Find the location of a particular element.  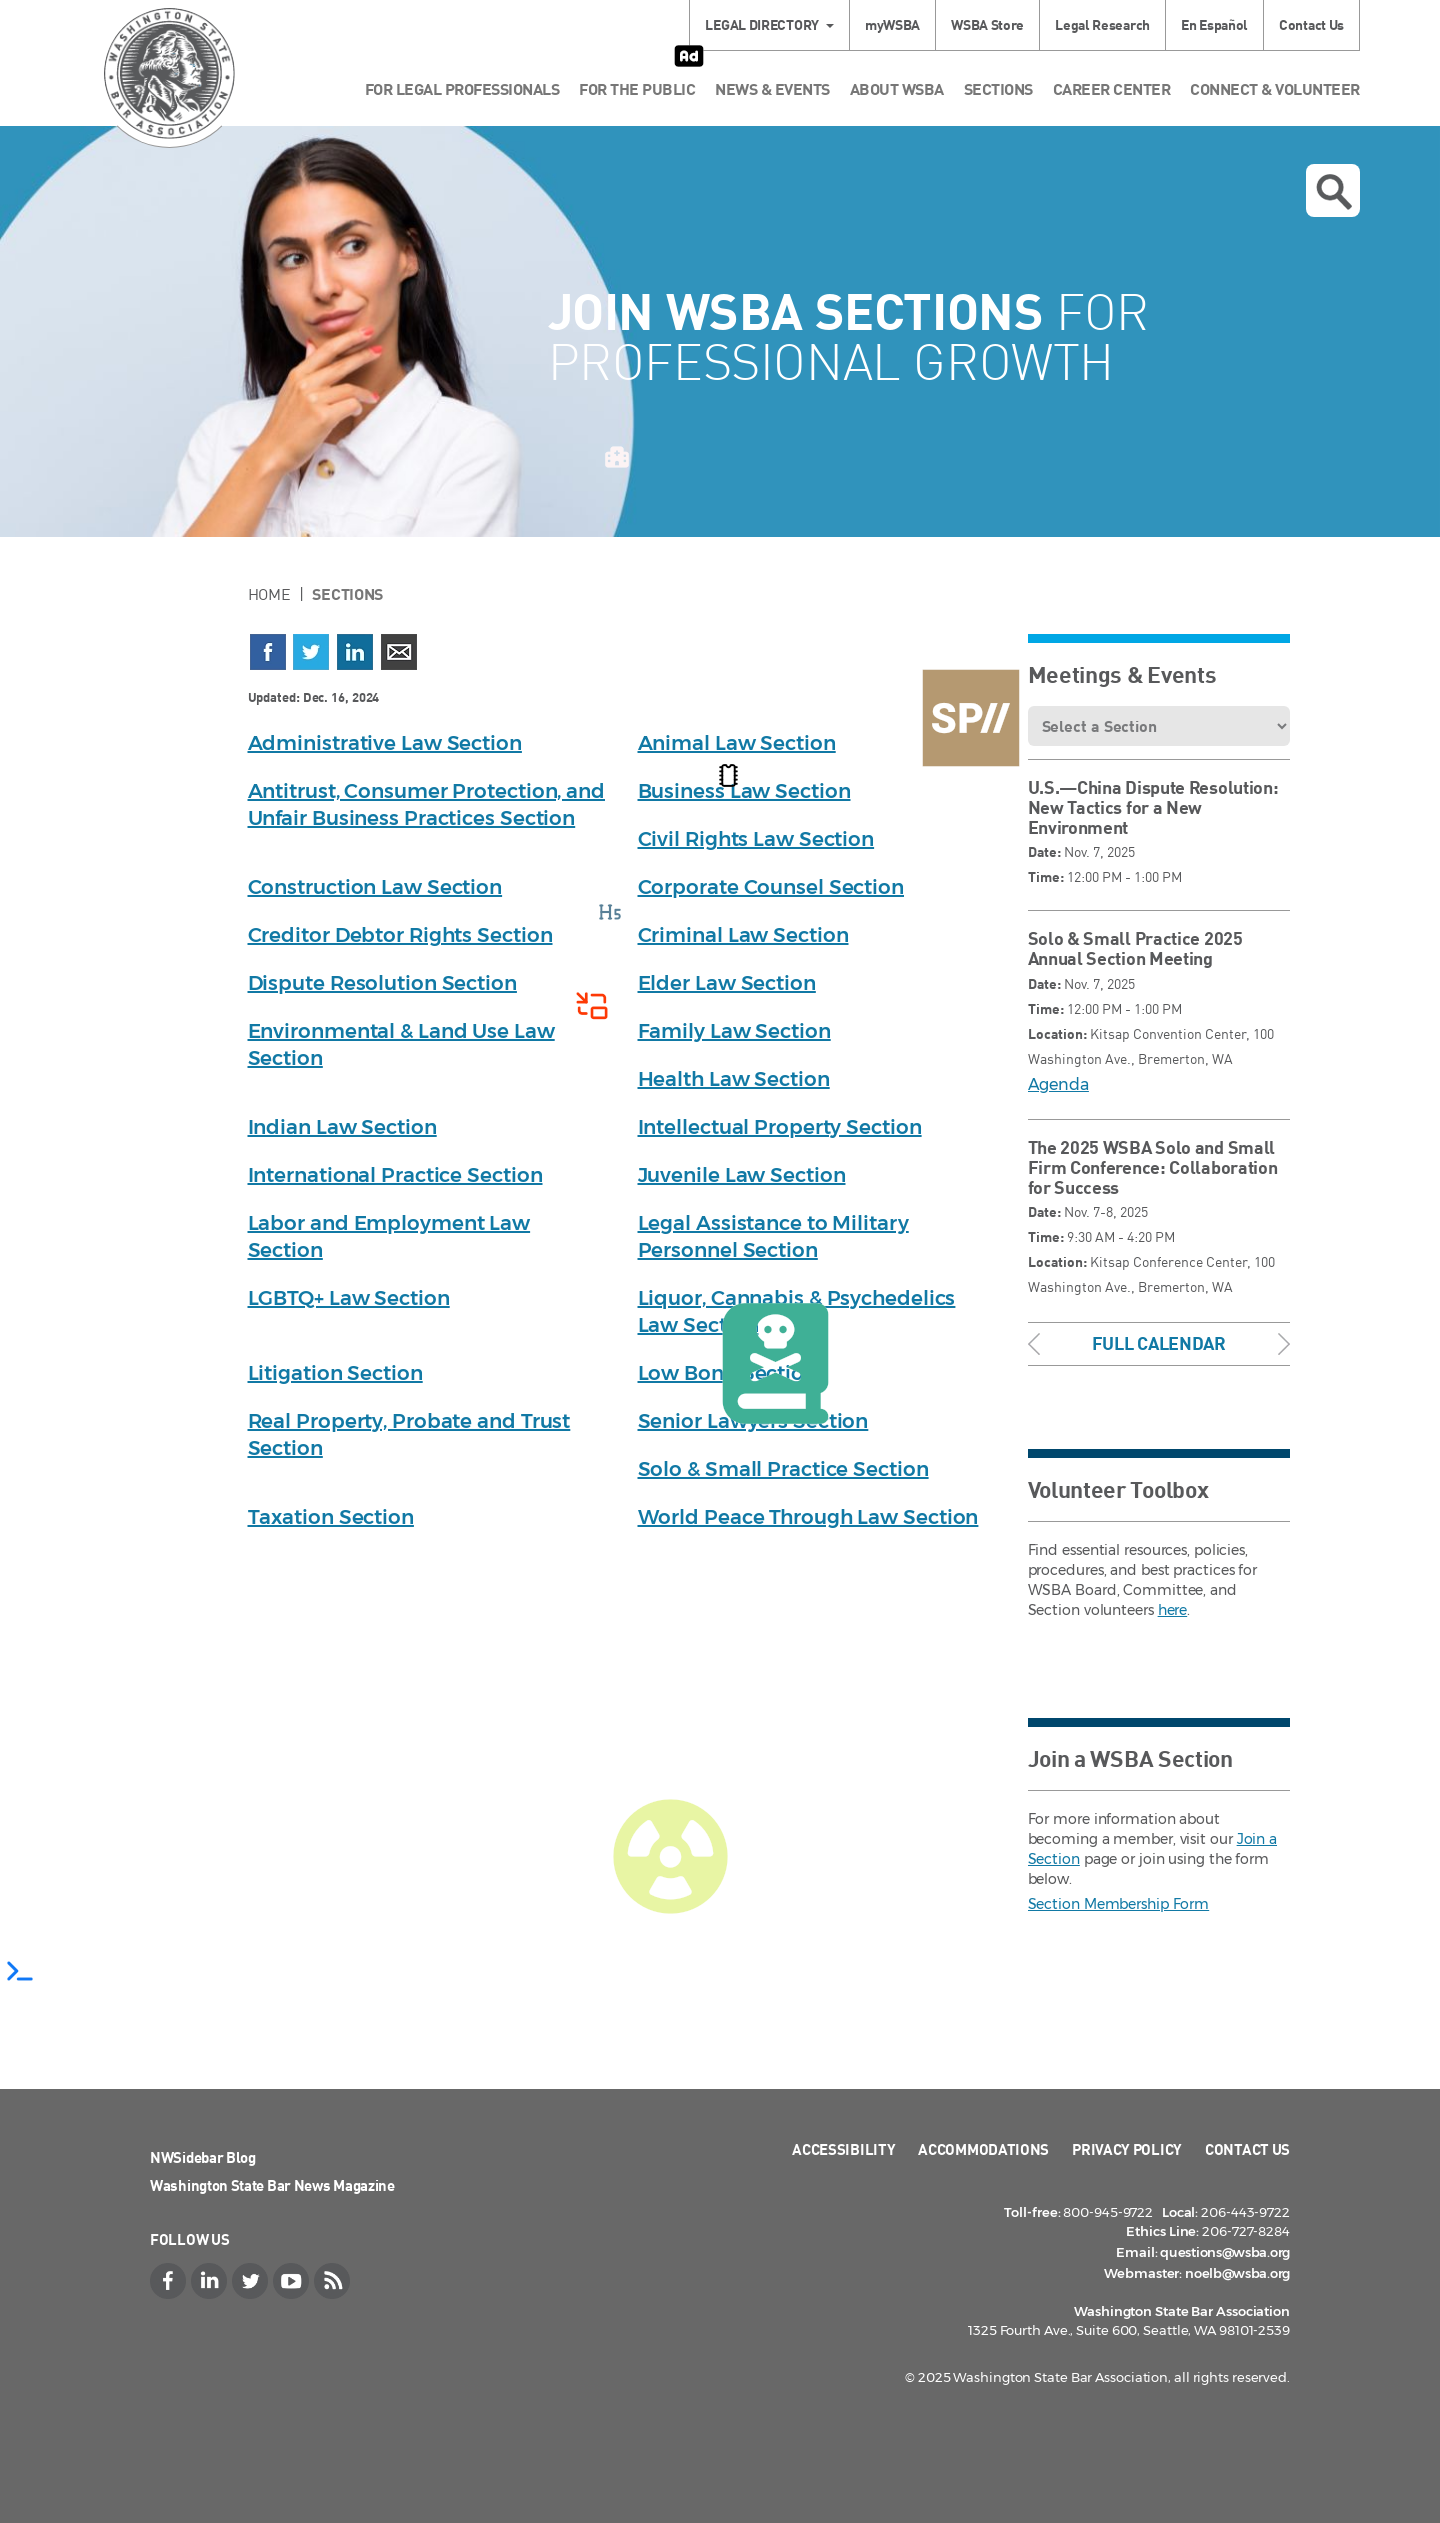

indicates radioactive or hazardous material warning is located at coordinates (670, 1856).